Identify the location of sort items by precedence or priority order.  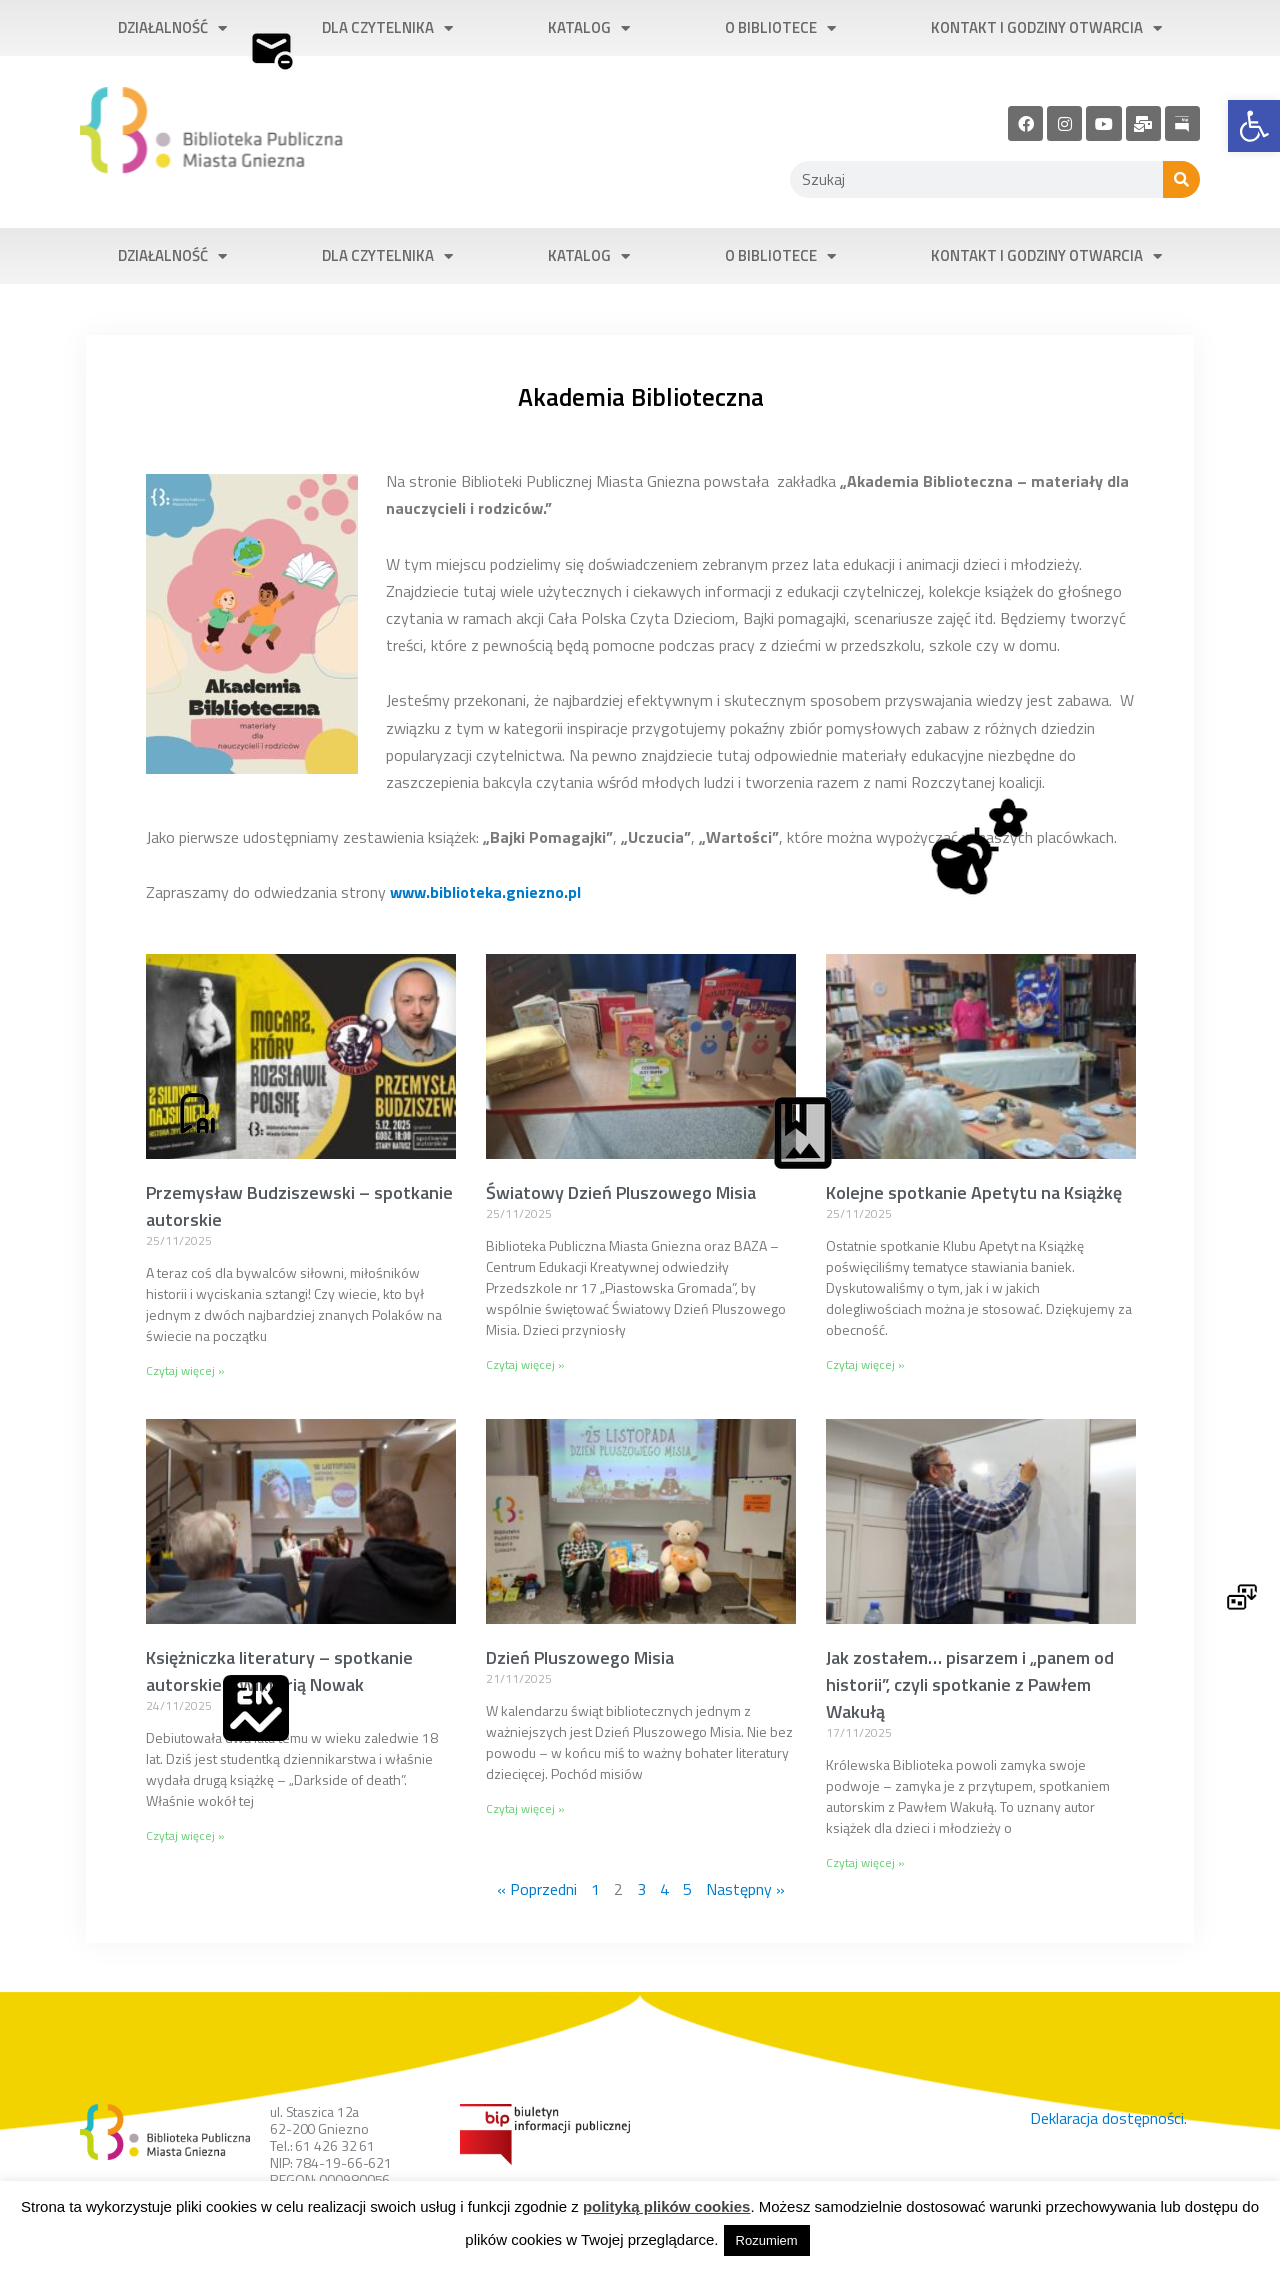
(1242, 1597).